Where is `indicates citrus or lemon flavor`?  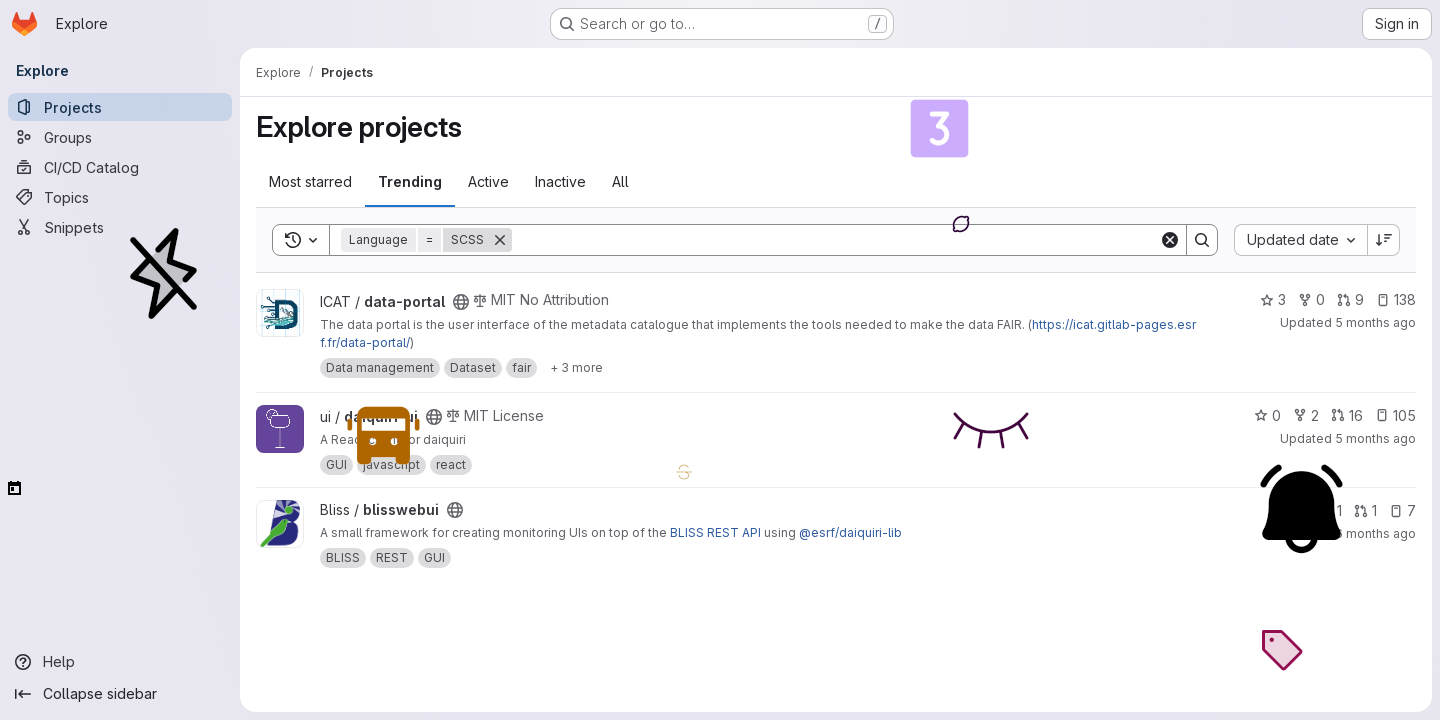 indicates citrus or lemon flavor is located at coordinates (961, 224).